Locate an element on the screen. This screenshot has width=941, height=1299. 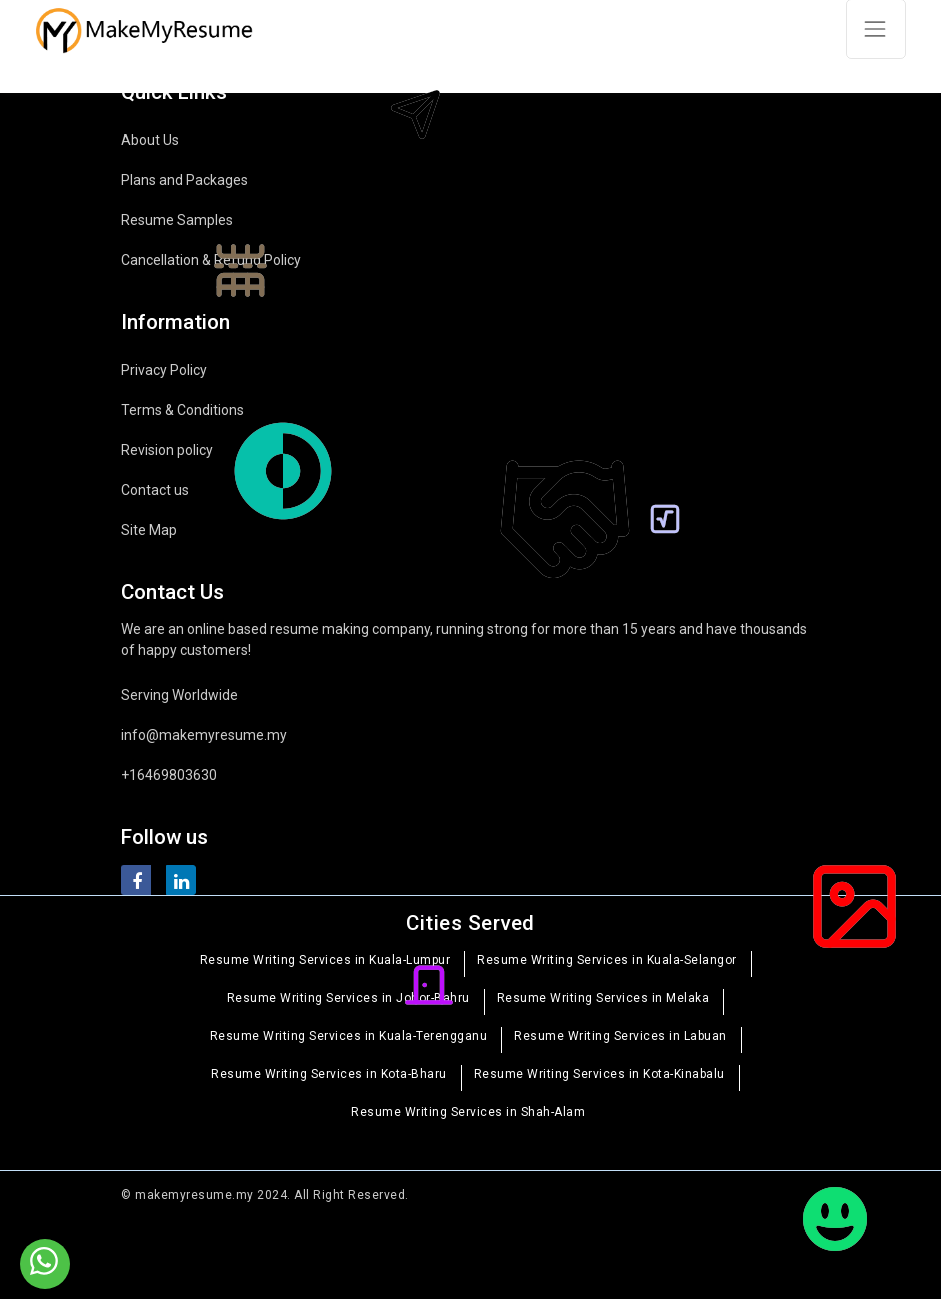
view or open an image file is located at coordinates (854, 906).